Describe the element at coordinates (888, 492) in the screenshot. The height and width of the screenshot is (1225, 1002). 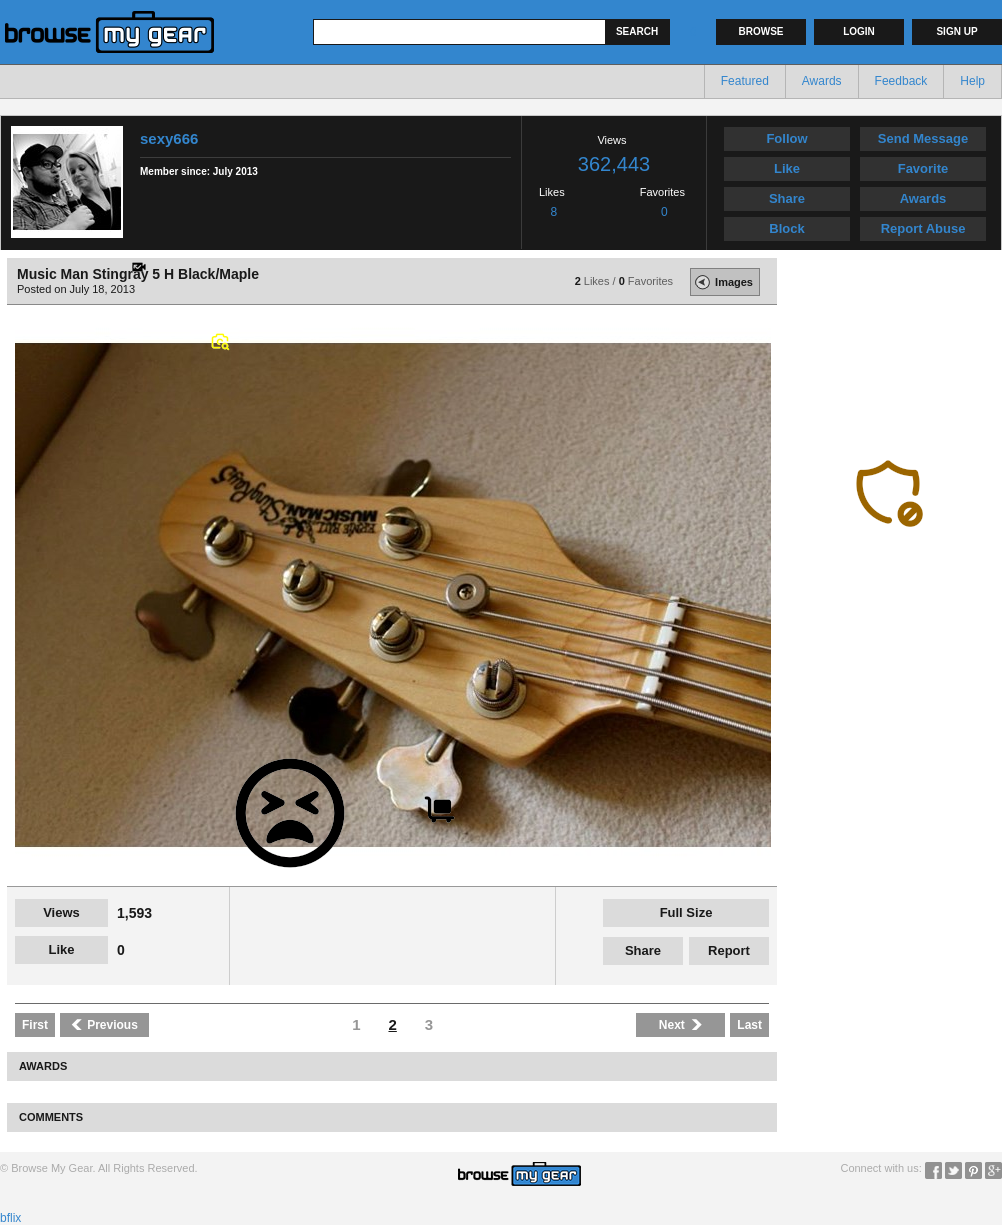
I see `cancel or disable security protection` at that location.